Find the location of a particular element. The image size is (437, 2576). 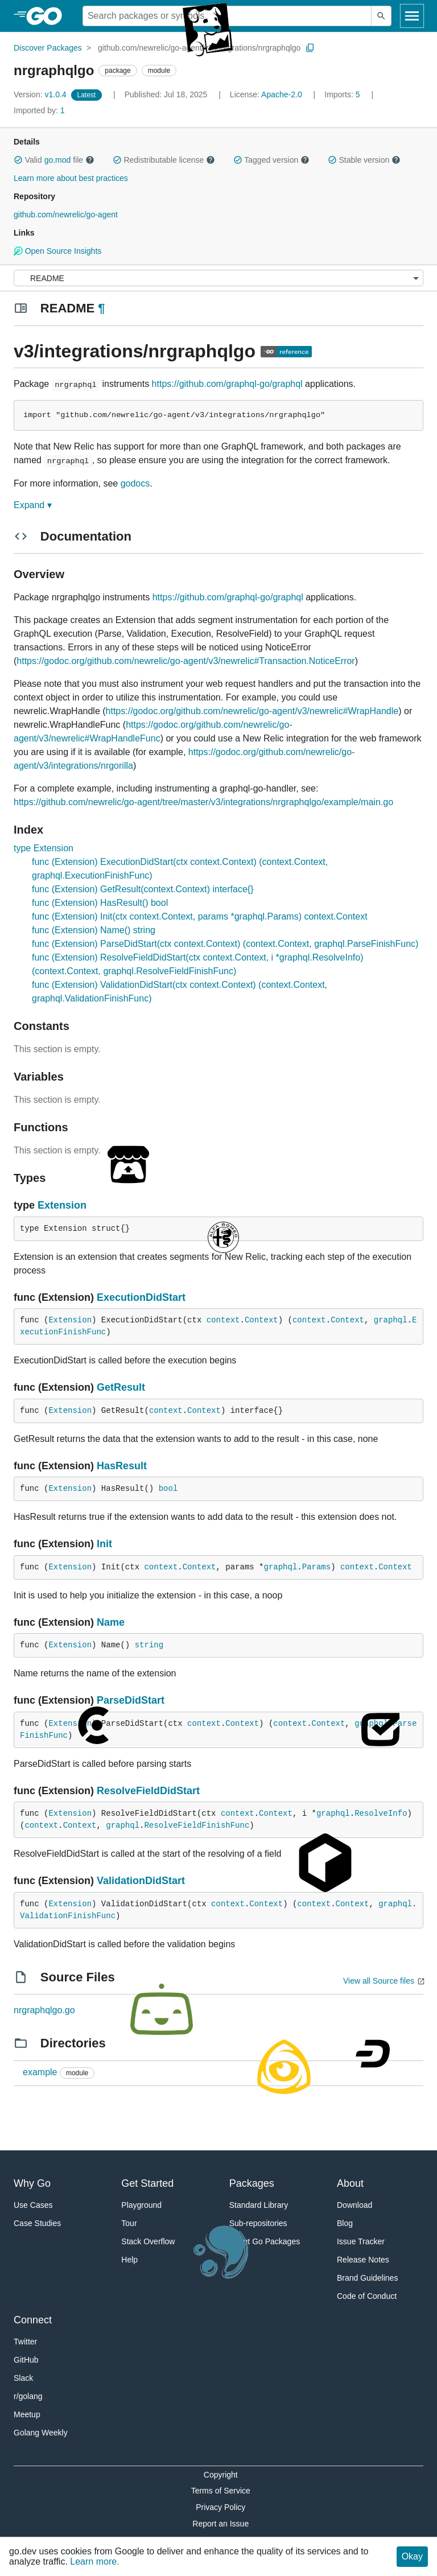

visit itch.io indie game marketplace is located at coordinates (128, 1164).